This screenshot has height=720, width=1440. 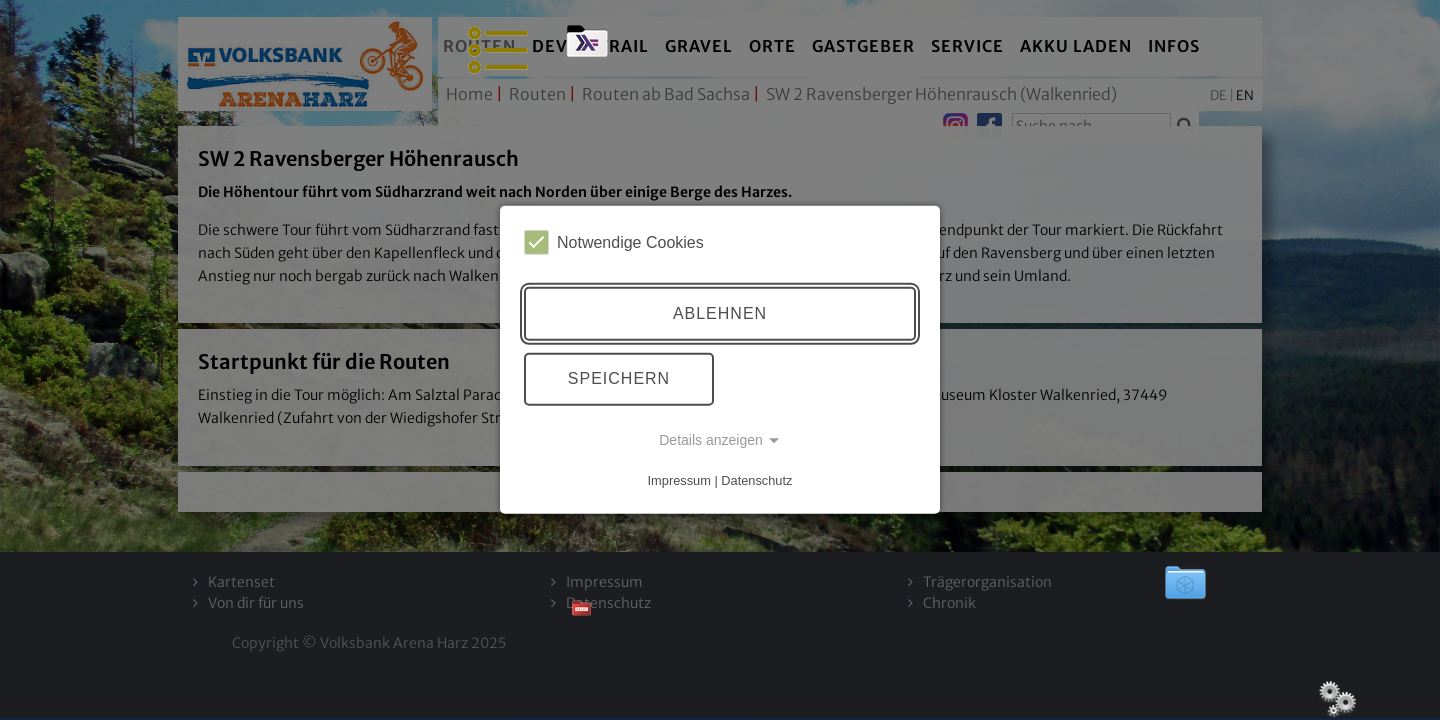 I want to click on open 3D files folder, so click(x=1185, y=582).